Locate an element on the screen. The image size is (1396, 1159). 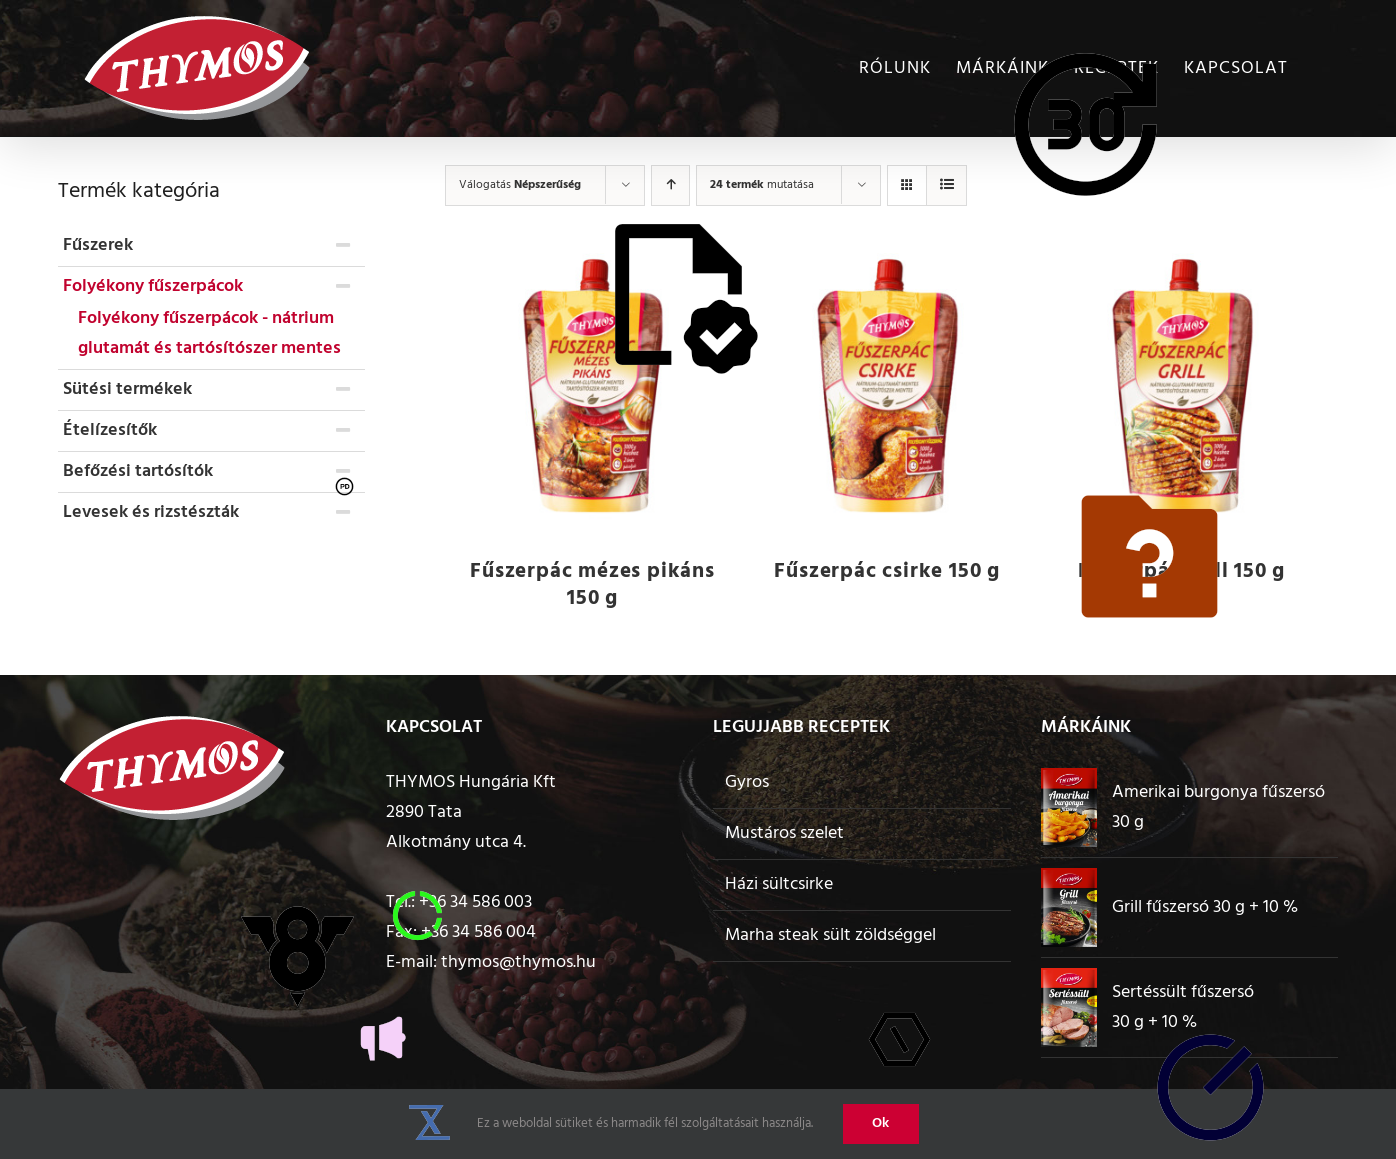
tuxedo computers brand logo is located at coordinates (429, 1122).